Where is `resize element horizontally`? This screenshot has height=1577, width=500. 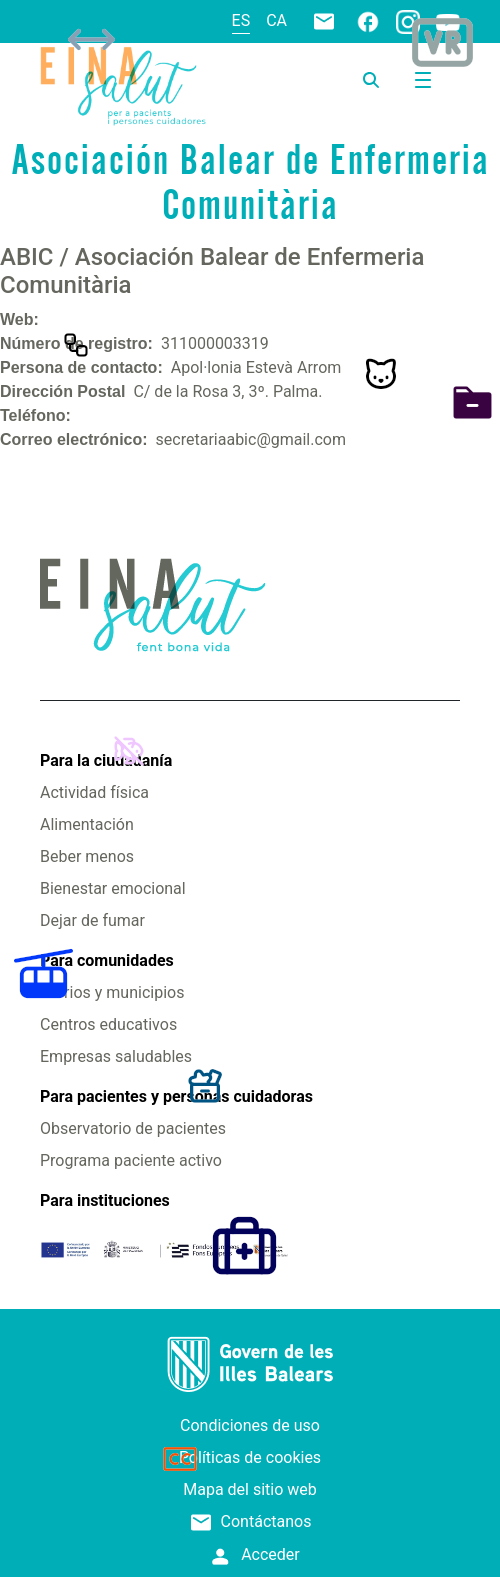 resize element horizontally is located at coordinates (91, 39).